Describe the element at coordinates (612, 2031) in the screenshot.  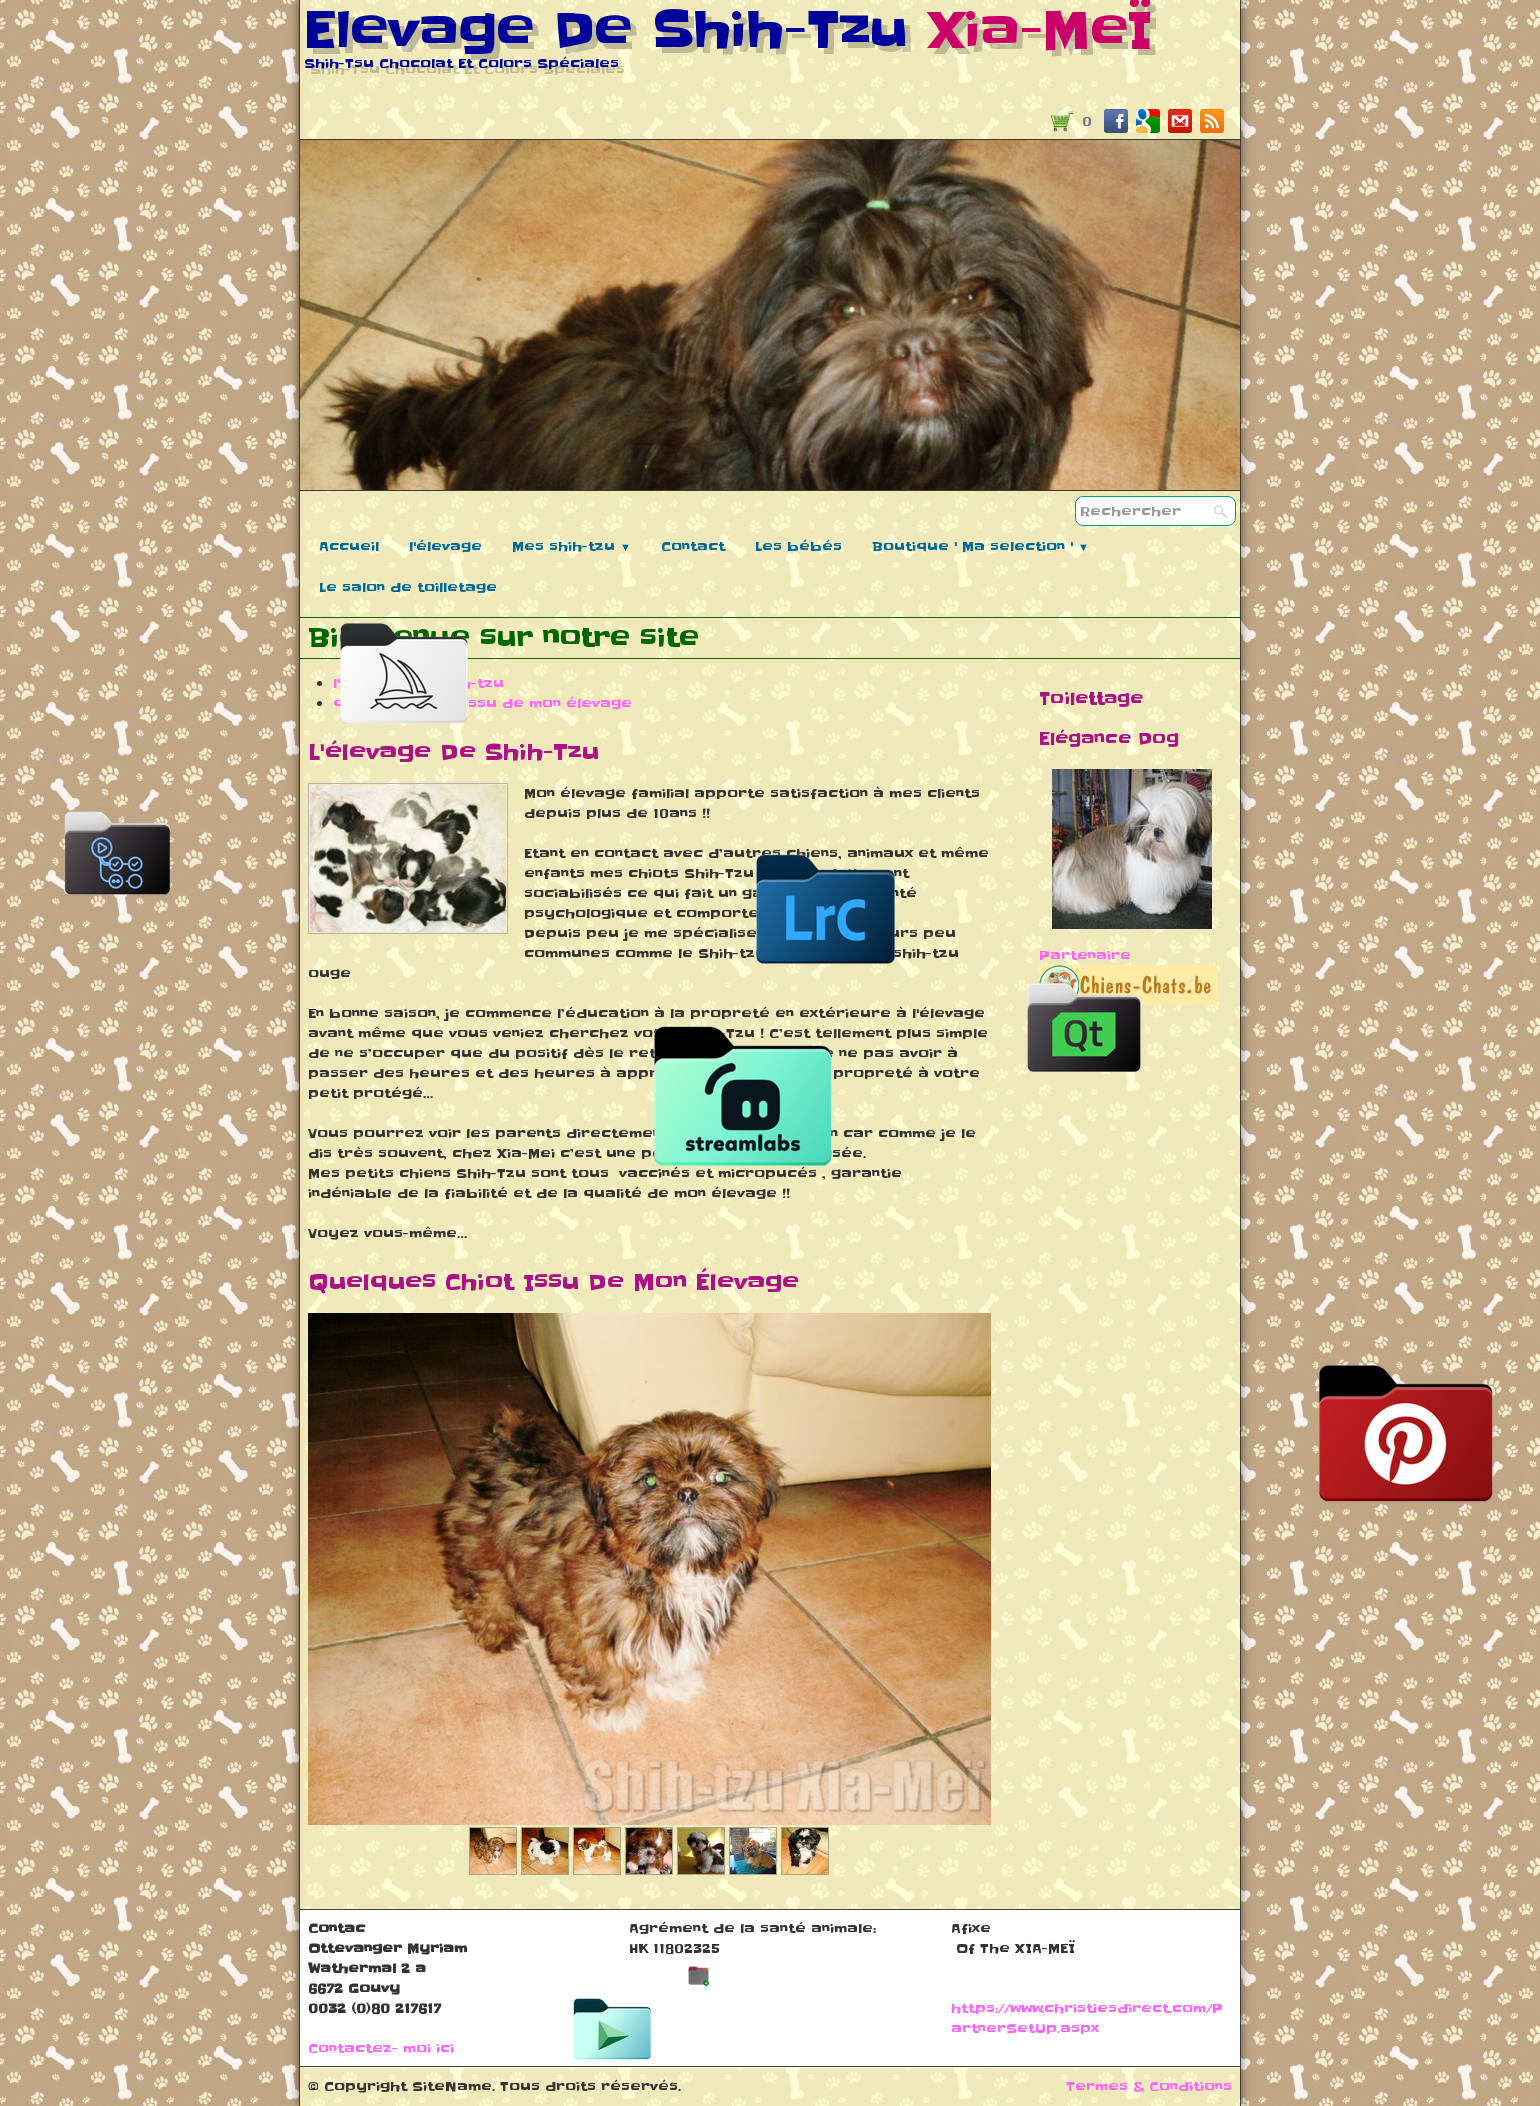
I see `open internet download manager folder` at that location.